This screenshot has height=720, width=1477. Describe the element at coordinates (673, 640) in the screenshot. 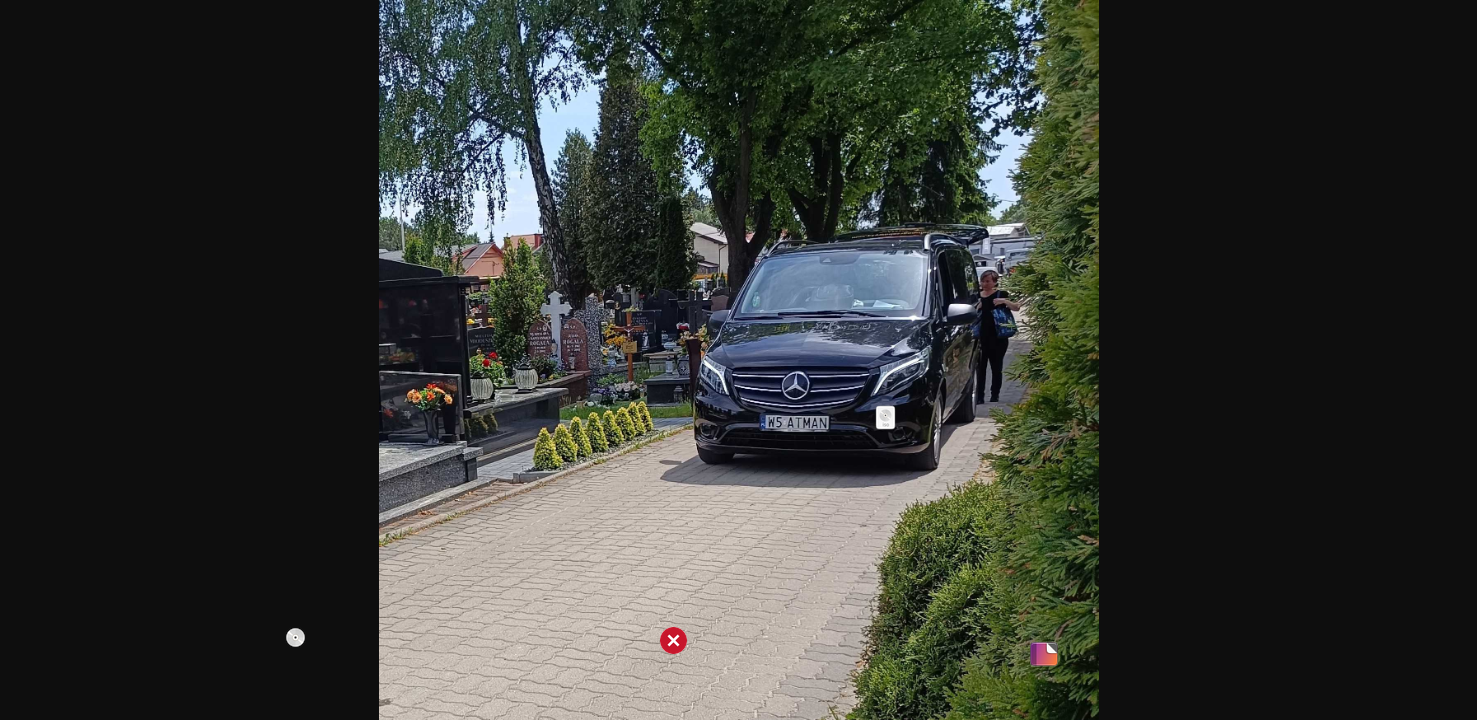

I see `stop or cancel the current action` at that location.